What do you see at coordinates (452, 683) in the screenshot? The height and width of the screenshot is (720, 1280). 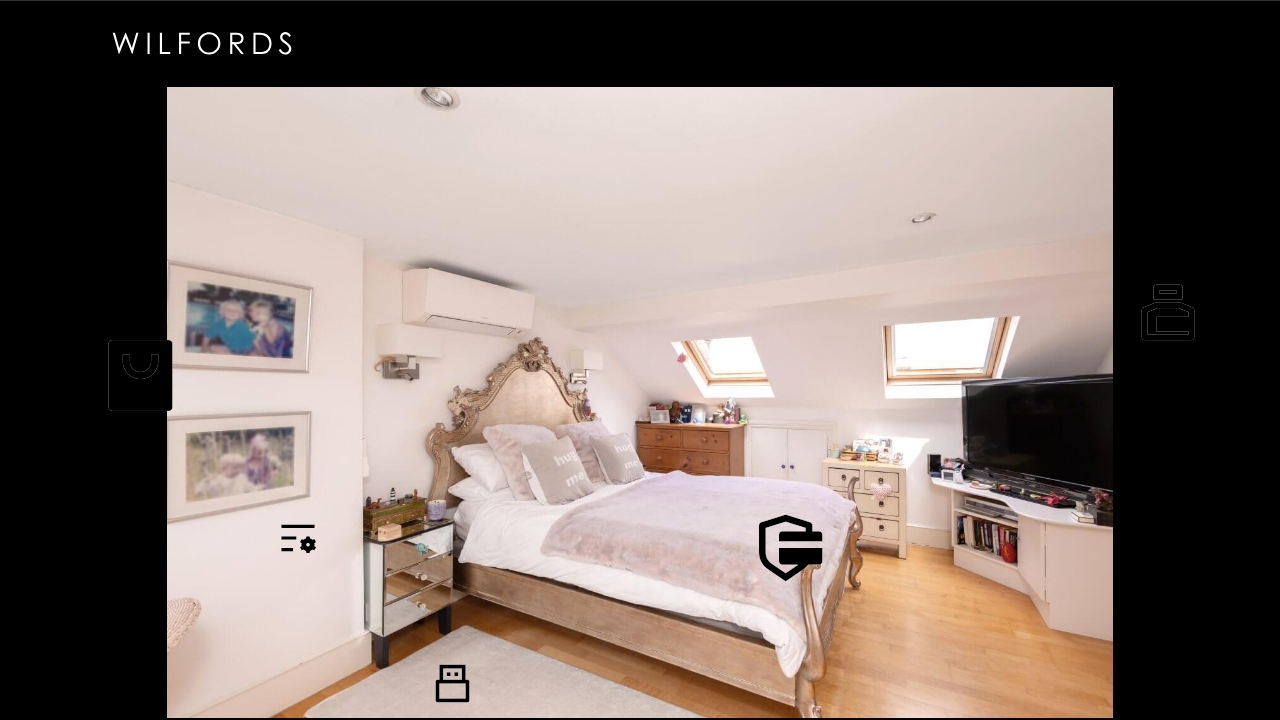 I see `access USB drive or external storage` at bounding box center [452, 683].